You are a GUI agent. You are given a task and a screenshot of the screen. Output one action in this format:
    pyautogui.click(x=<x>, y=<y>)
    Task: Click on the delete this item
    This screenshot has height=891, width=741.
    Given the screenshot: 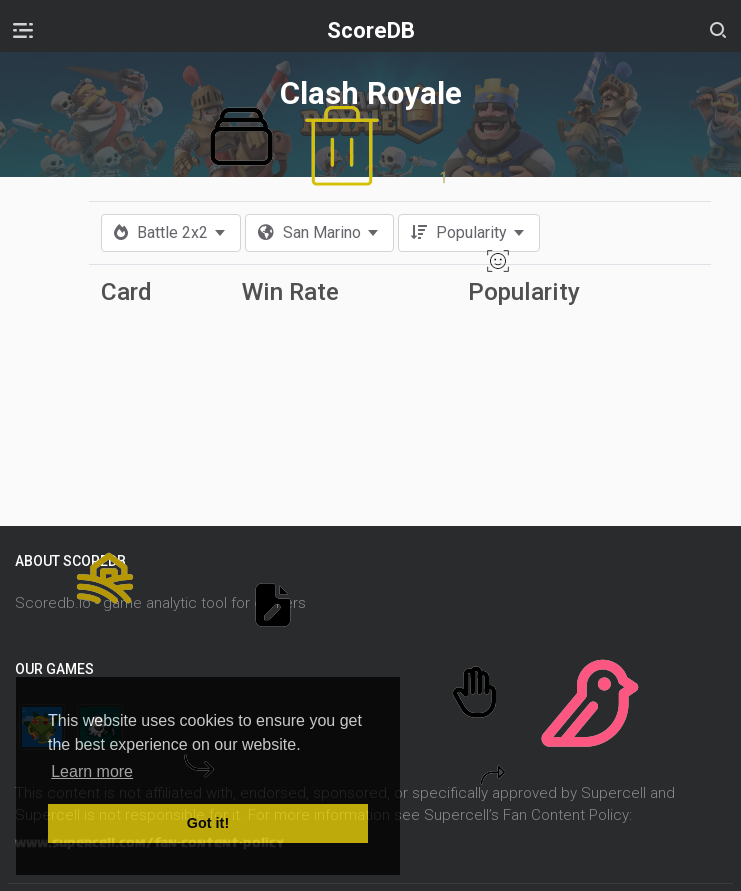 What is the action you would take?
    pyautogui.click(x=342, y=149)
    